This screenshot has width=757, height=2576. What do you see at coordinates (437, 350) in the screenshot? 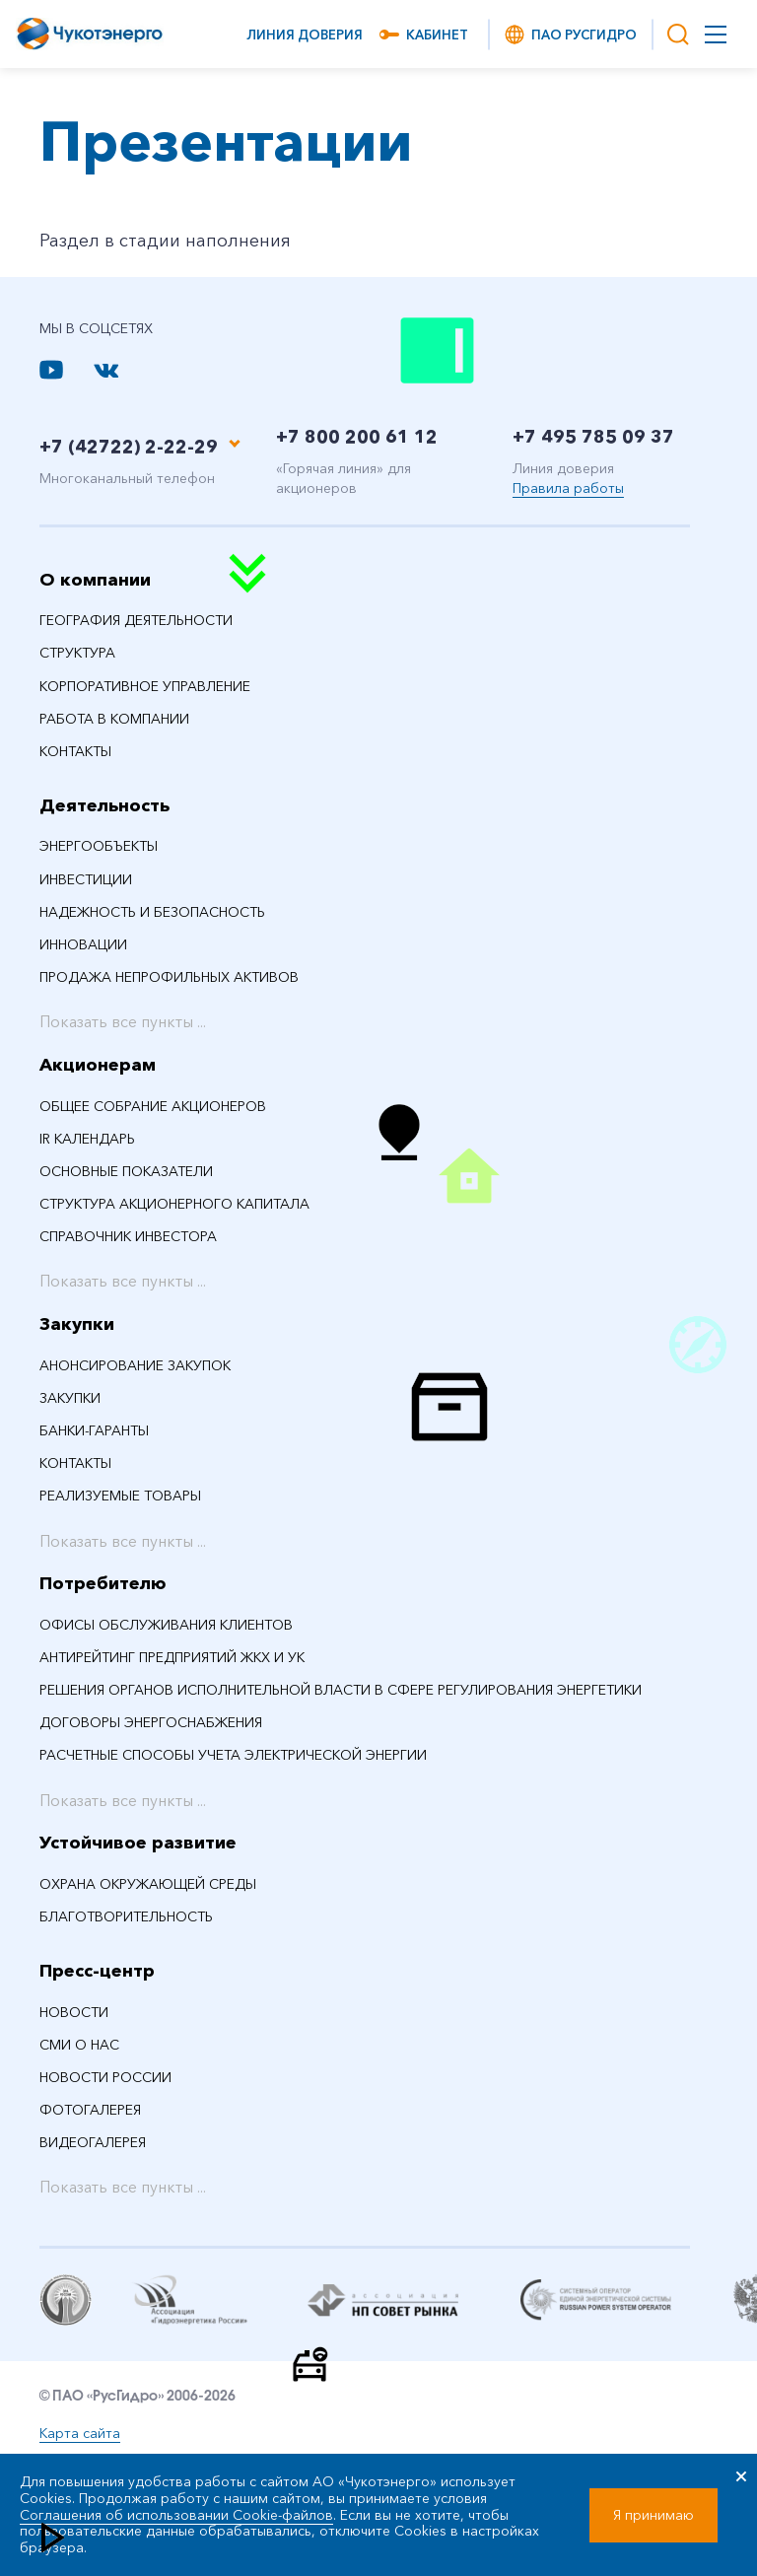
I see `switch to right sidebar layout` at bounding box center [437, 350].